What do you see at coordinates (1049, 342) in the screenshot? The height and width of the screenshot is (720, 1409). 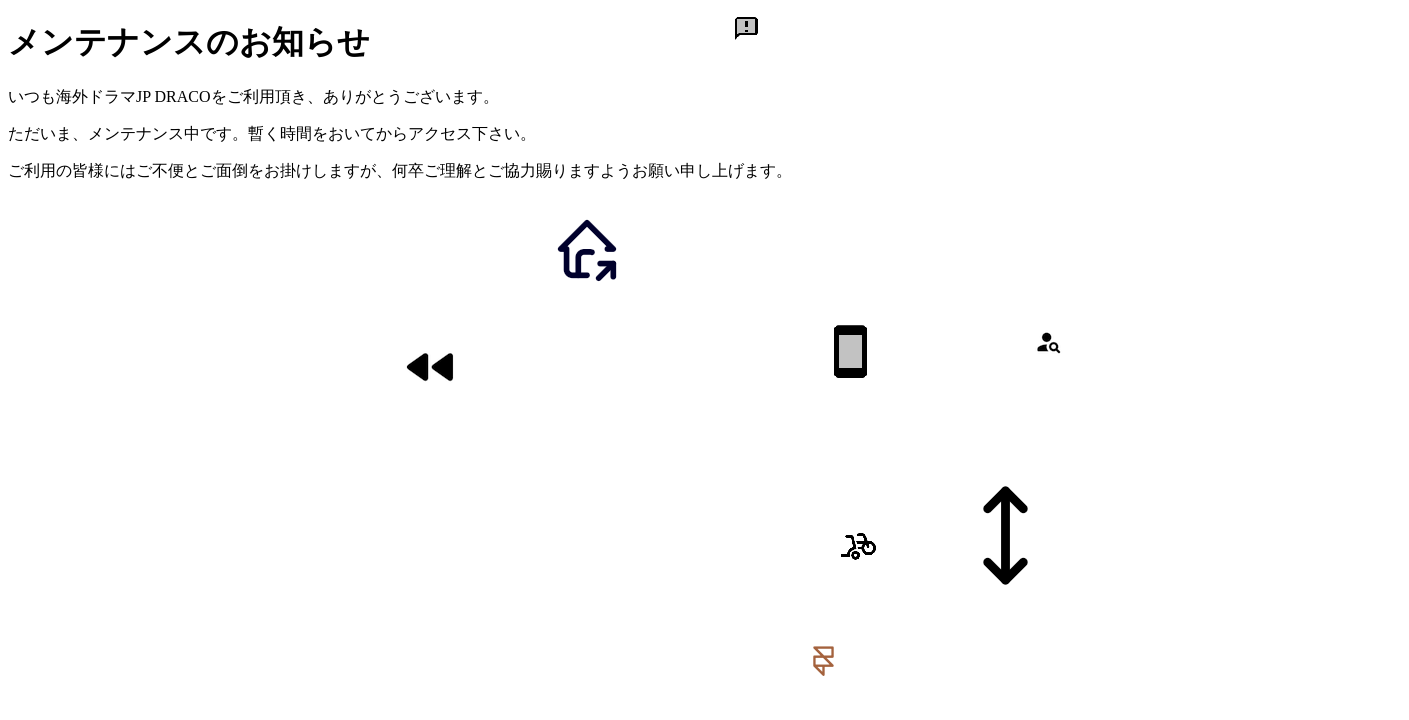 I see `search for a person or contact` at bounding box center [1049, 342].